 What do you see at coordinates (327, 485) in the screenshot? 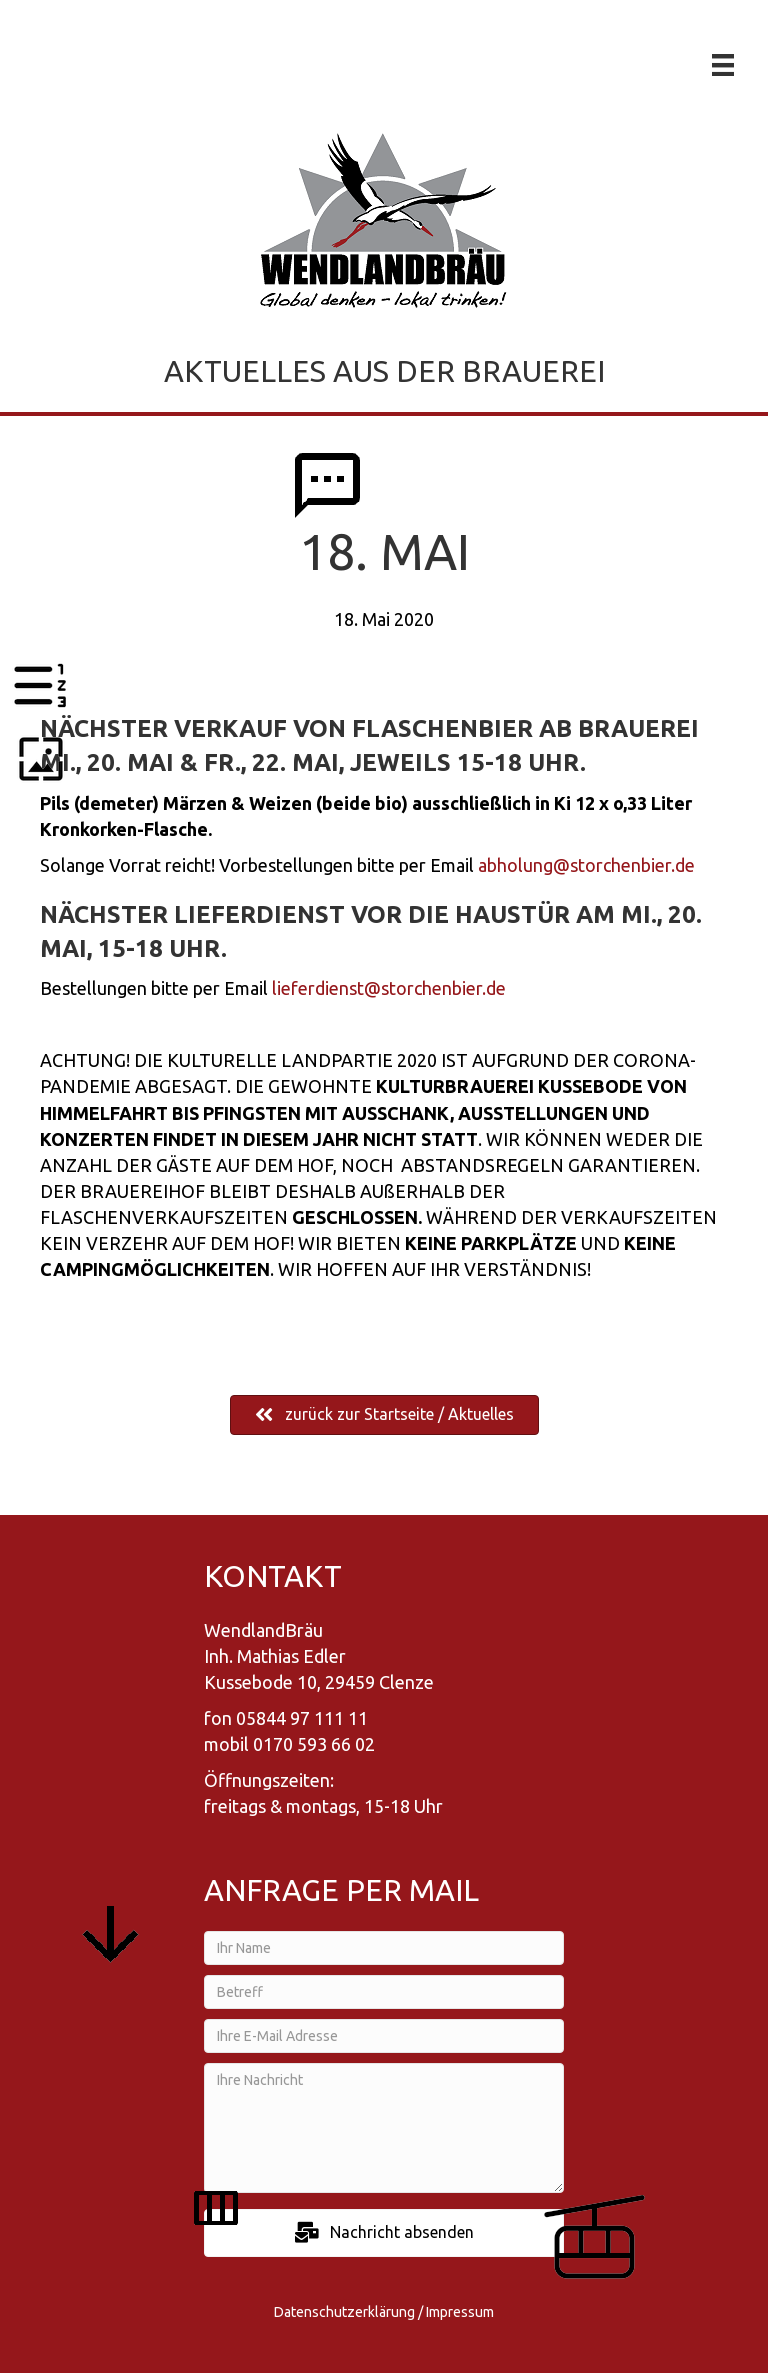
I see `open text messaging app` at bounding box center [327, 485].